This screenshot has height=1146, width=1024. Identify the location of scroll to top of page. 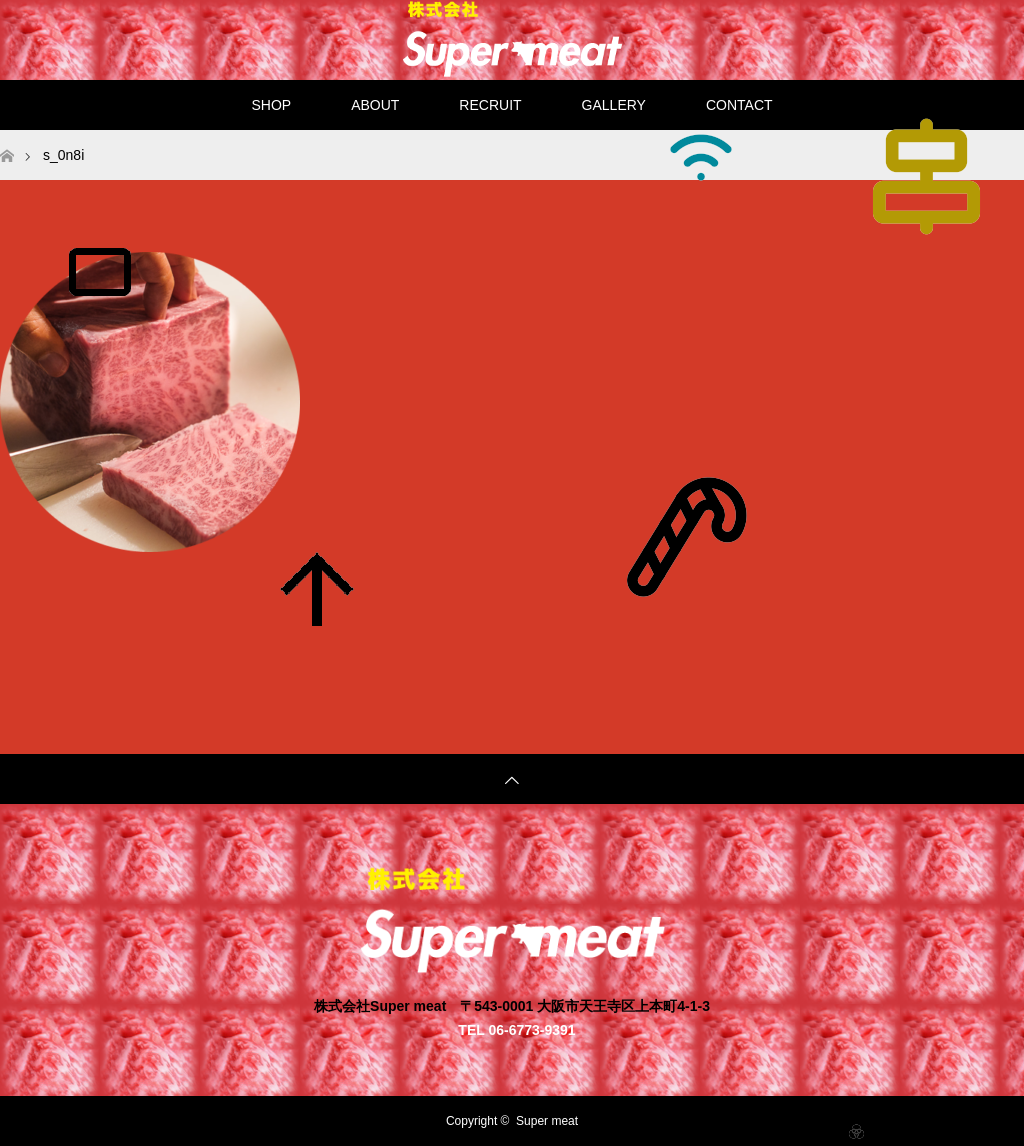
(317, 589).